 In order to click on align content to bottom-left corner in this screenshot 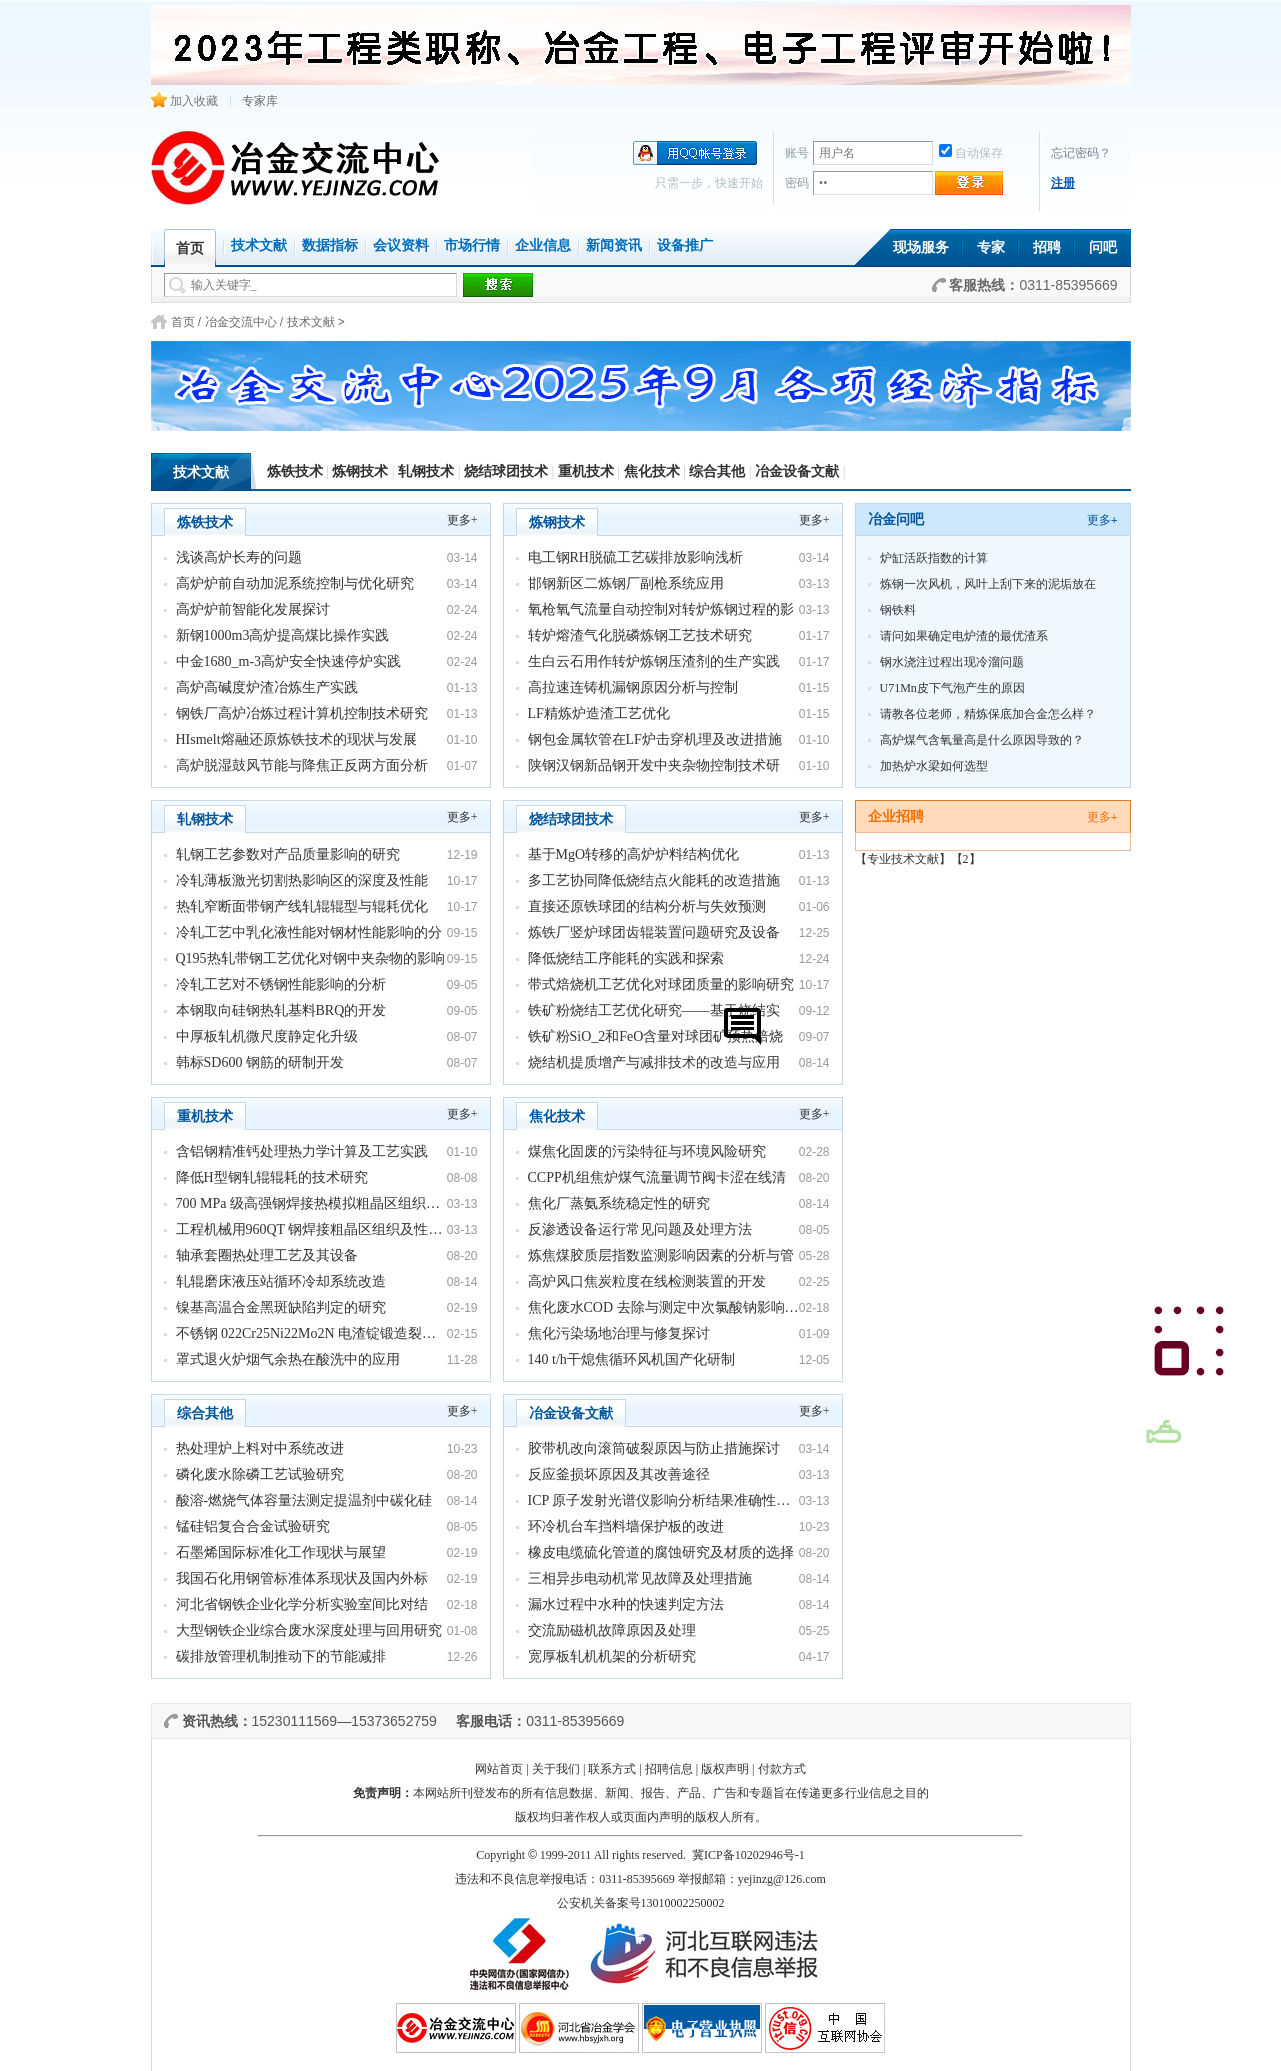, I will do `click(1189, 1341)`.